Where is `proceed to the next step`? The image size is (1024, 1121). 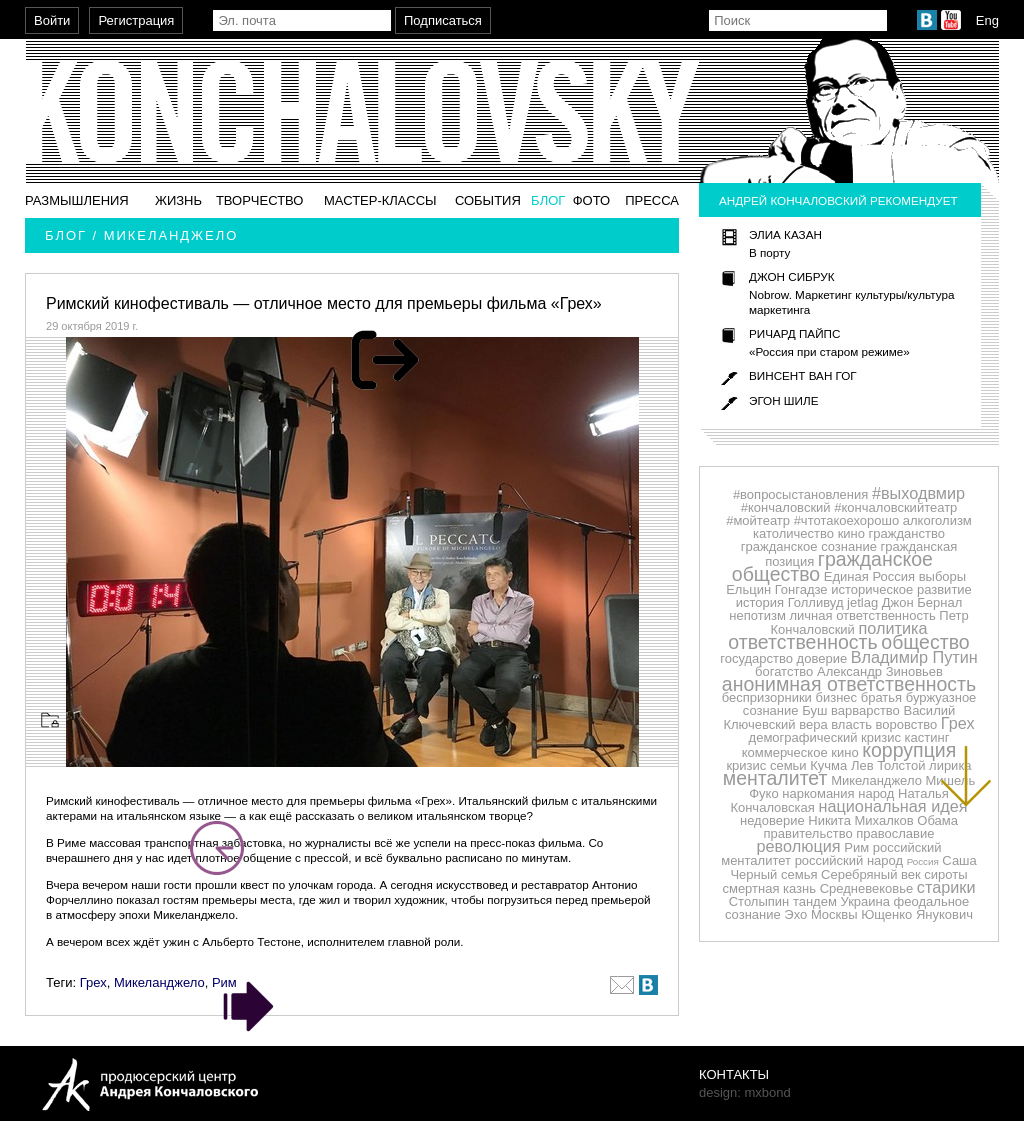
proceed to the next step is located at coordinates (246, 1006).